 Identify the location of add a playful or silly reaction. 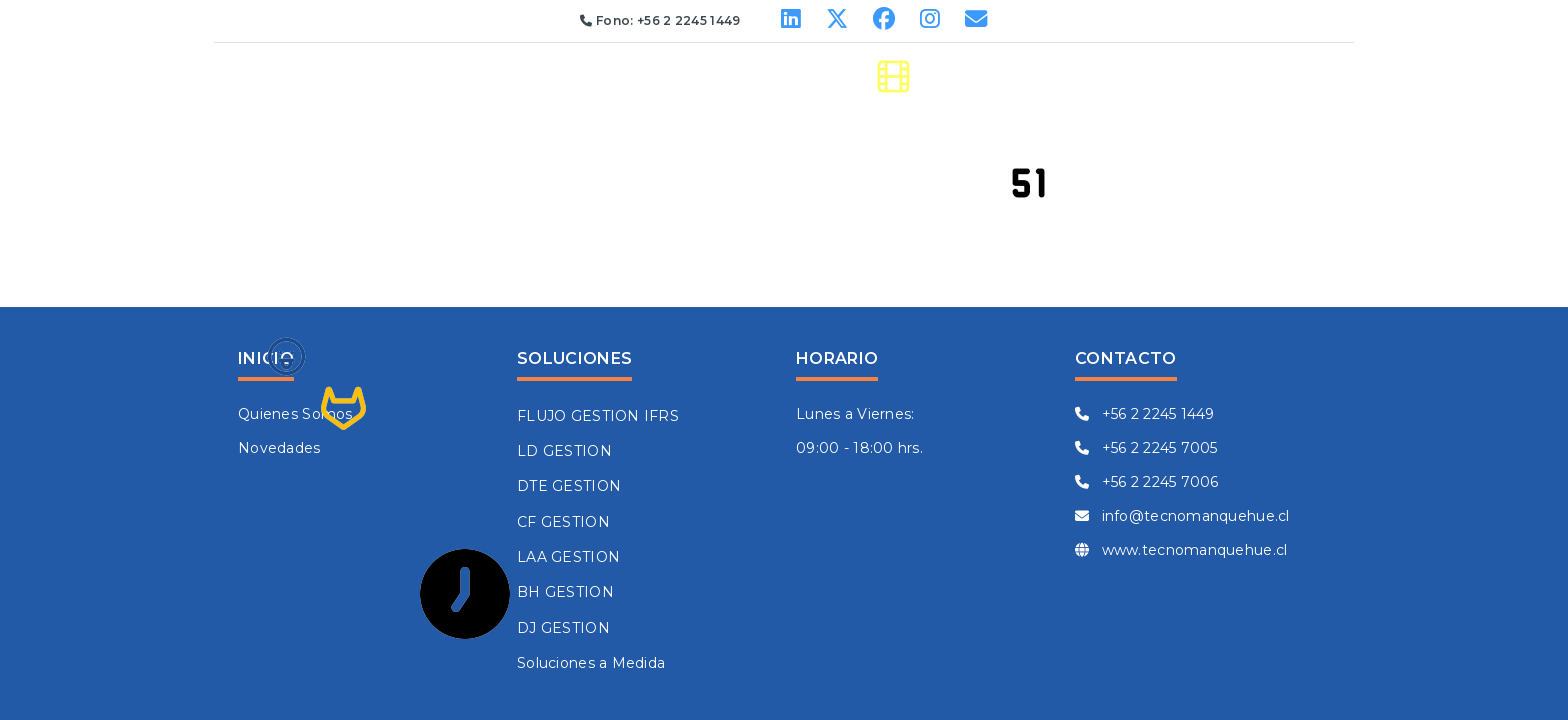
(286, 356).